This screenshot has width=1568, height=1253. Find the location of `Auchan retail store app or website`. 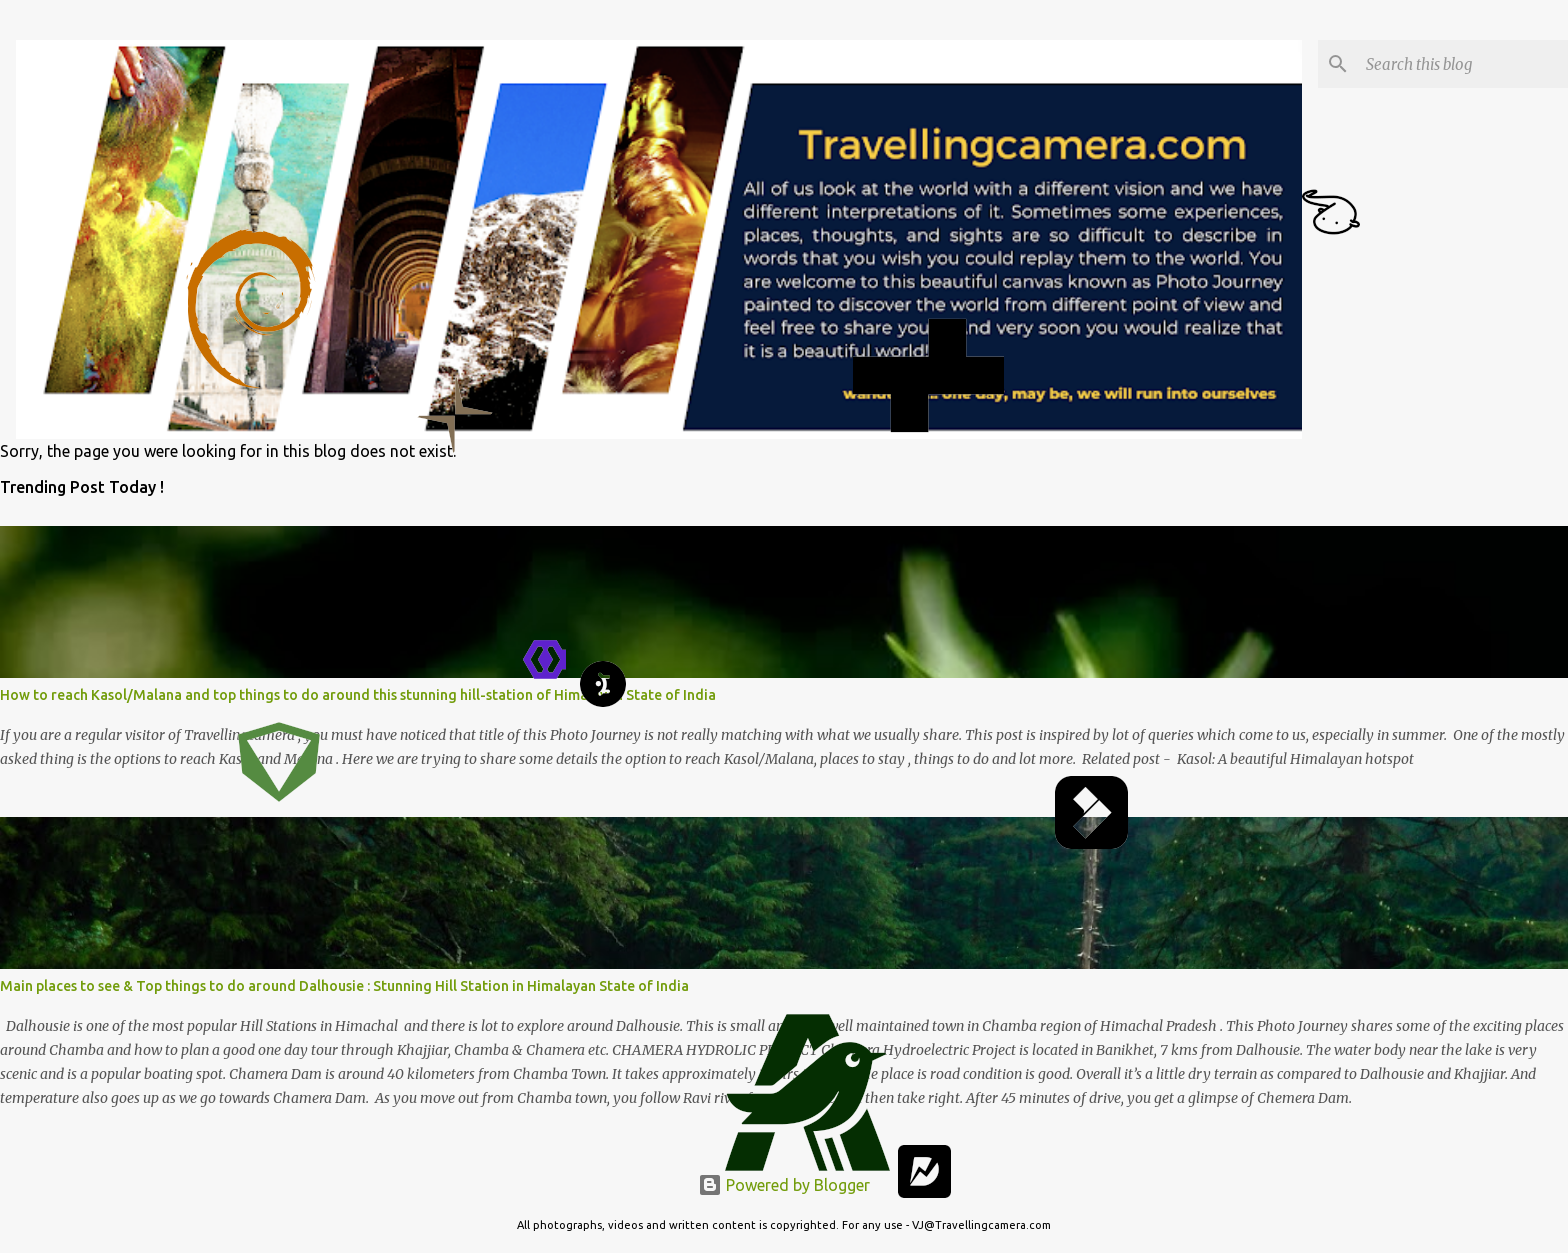

Auchan retail store app or website is located at coordinates (807, 1092).